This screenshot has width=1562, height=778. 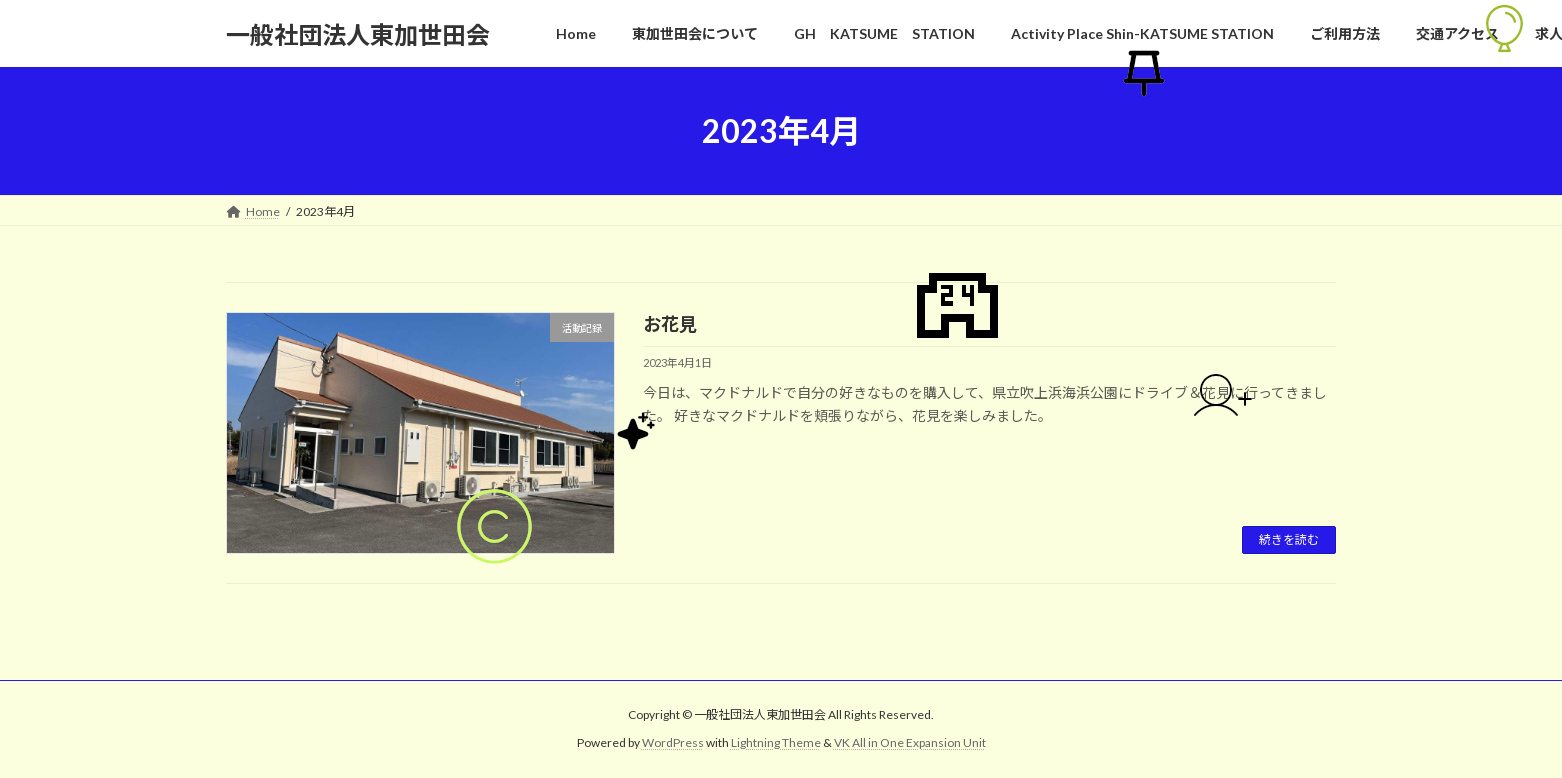 I want to click on indicates copyrighted content, so click(x=494, y=526).